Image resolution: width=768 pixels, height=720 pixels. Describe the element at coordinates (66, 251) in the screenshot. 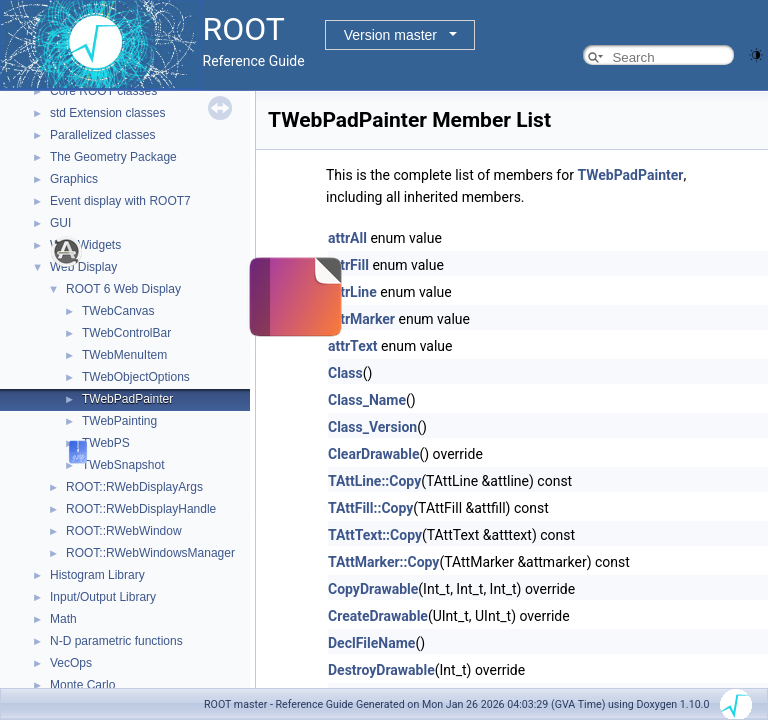

I see `check for available software updates` at that location.